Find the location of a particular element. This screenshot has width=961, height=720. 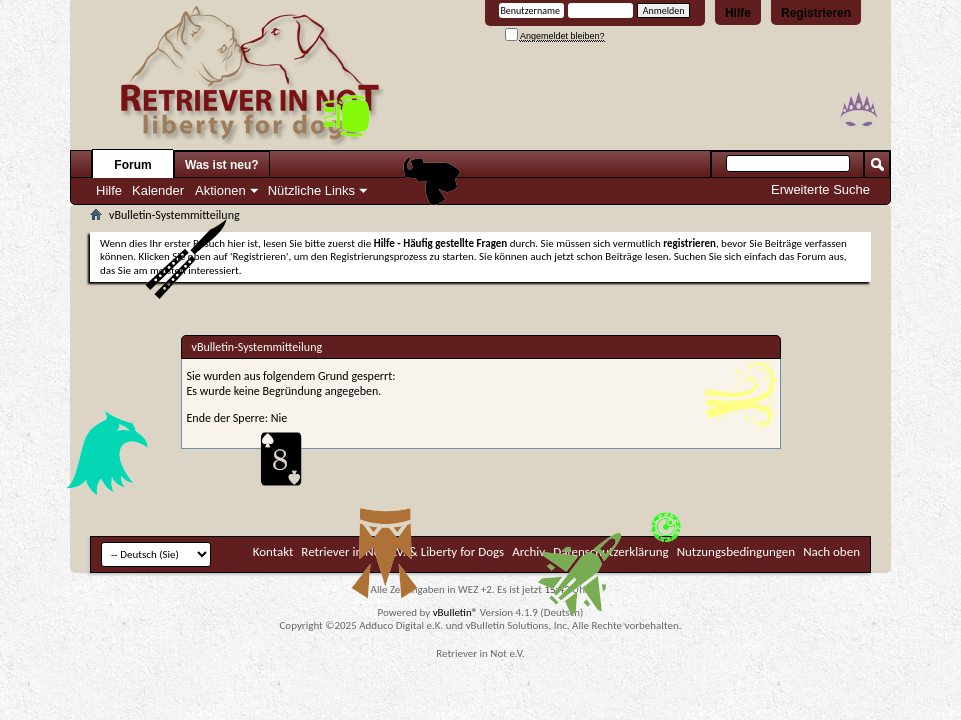

indicates a revoked or lost achievement is located at coordinates (384, 552).